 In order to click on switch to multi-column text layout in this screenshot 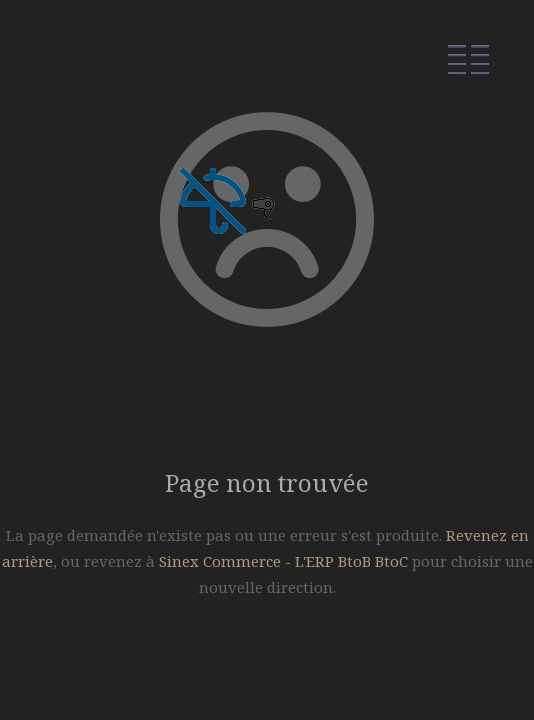, I will do `click(468, 60)`.